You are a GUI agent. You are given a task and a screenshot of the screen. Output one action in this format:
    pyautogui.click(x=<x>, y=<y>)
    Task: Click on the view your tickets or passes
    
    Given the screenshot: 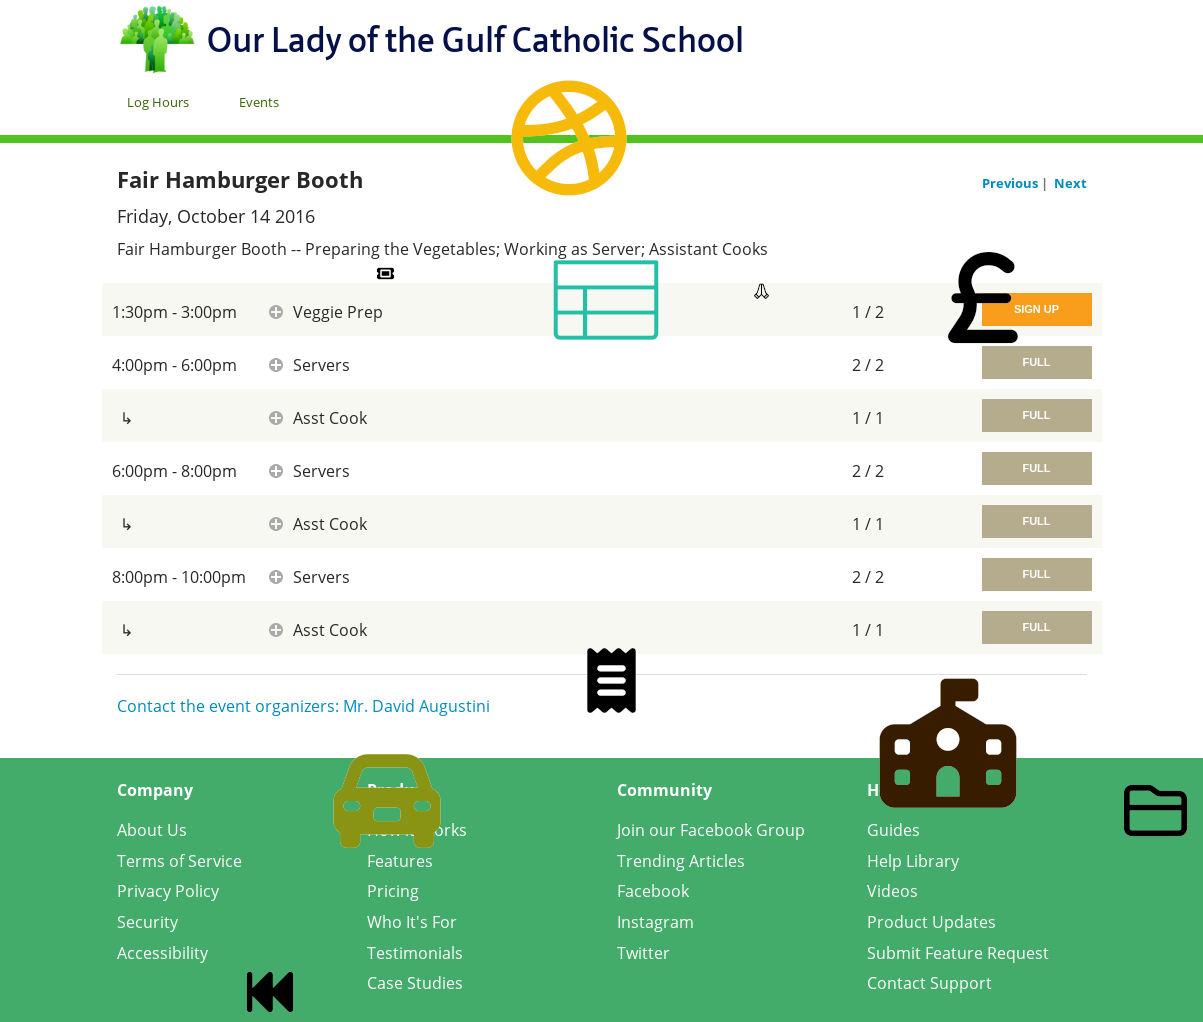 What is the action you would take?
    pyautogui.click(x=385, y=273)
    